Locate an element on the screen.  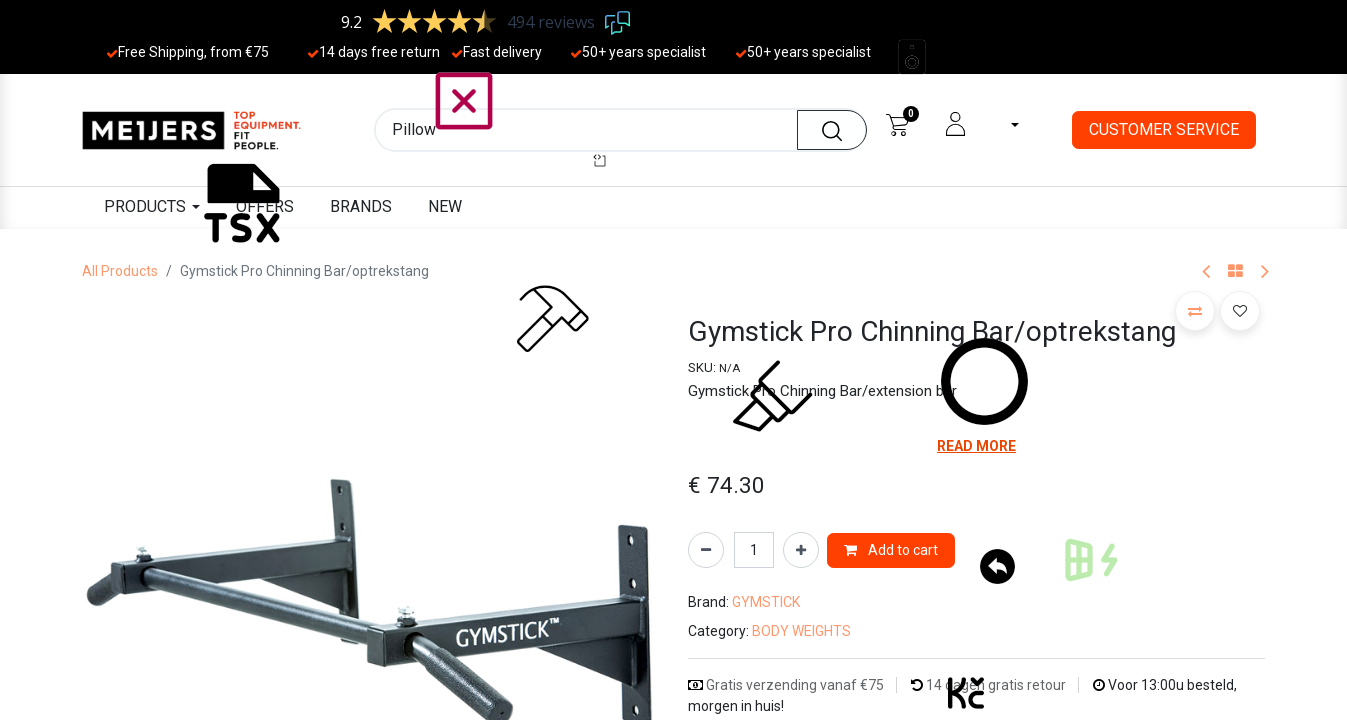
insert a code block or snippet is located at coordinates (600, 161).